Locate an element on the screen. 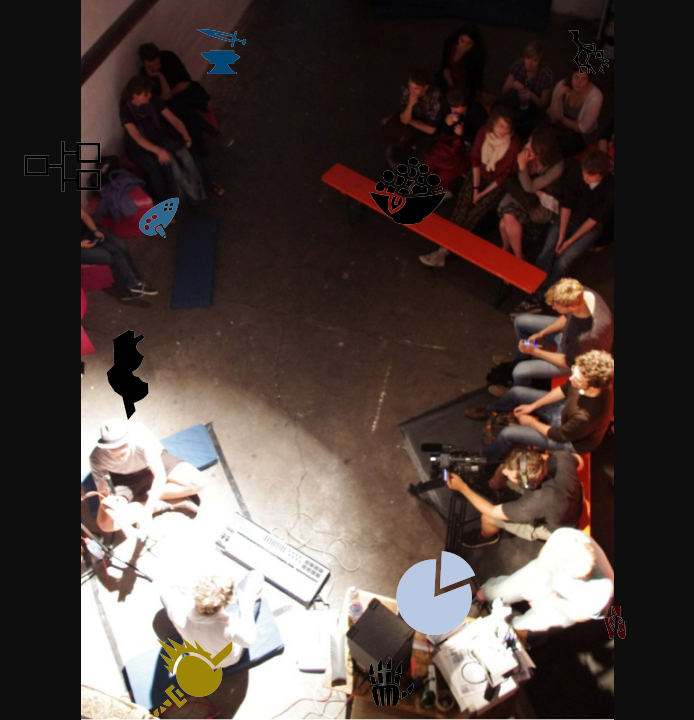 The height and width of the screenshot is (720, 694). access dance or ballet-related content is located at coordinates (615, 622).